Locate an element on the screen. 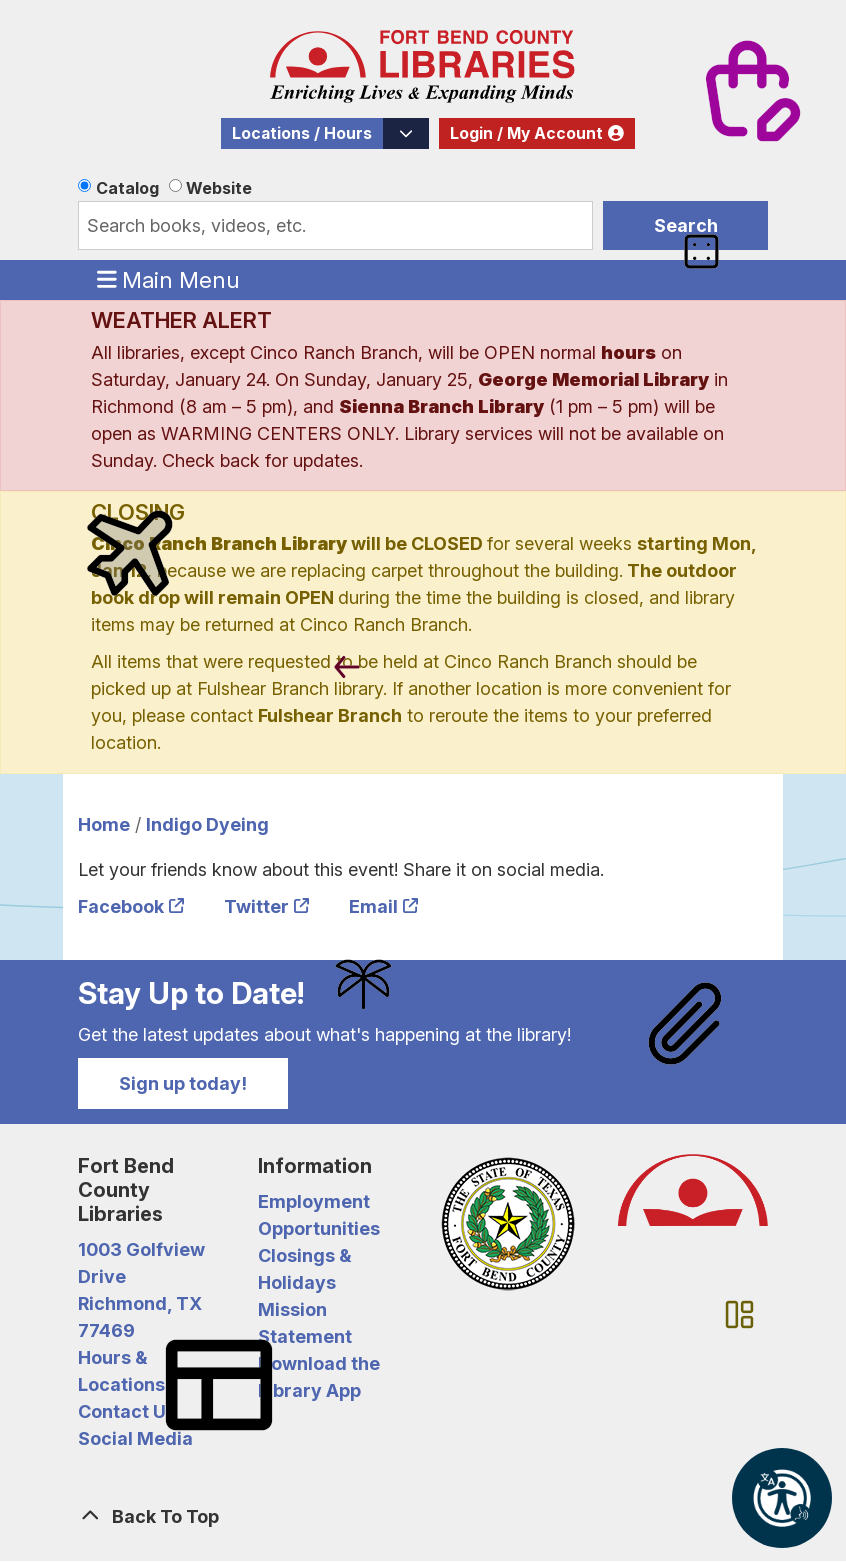 This screenshot has height=1562, width=846. randomize or shuffle content is located at coordinates (701, 251).